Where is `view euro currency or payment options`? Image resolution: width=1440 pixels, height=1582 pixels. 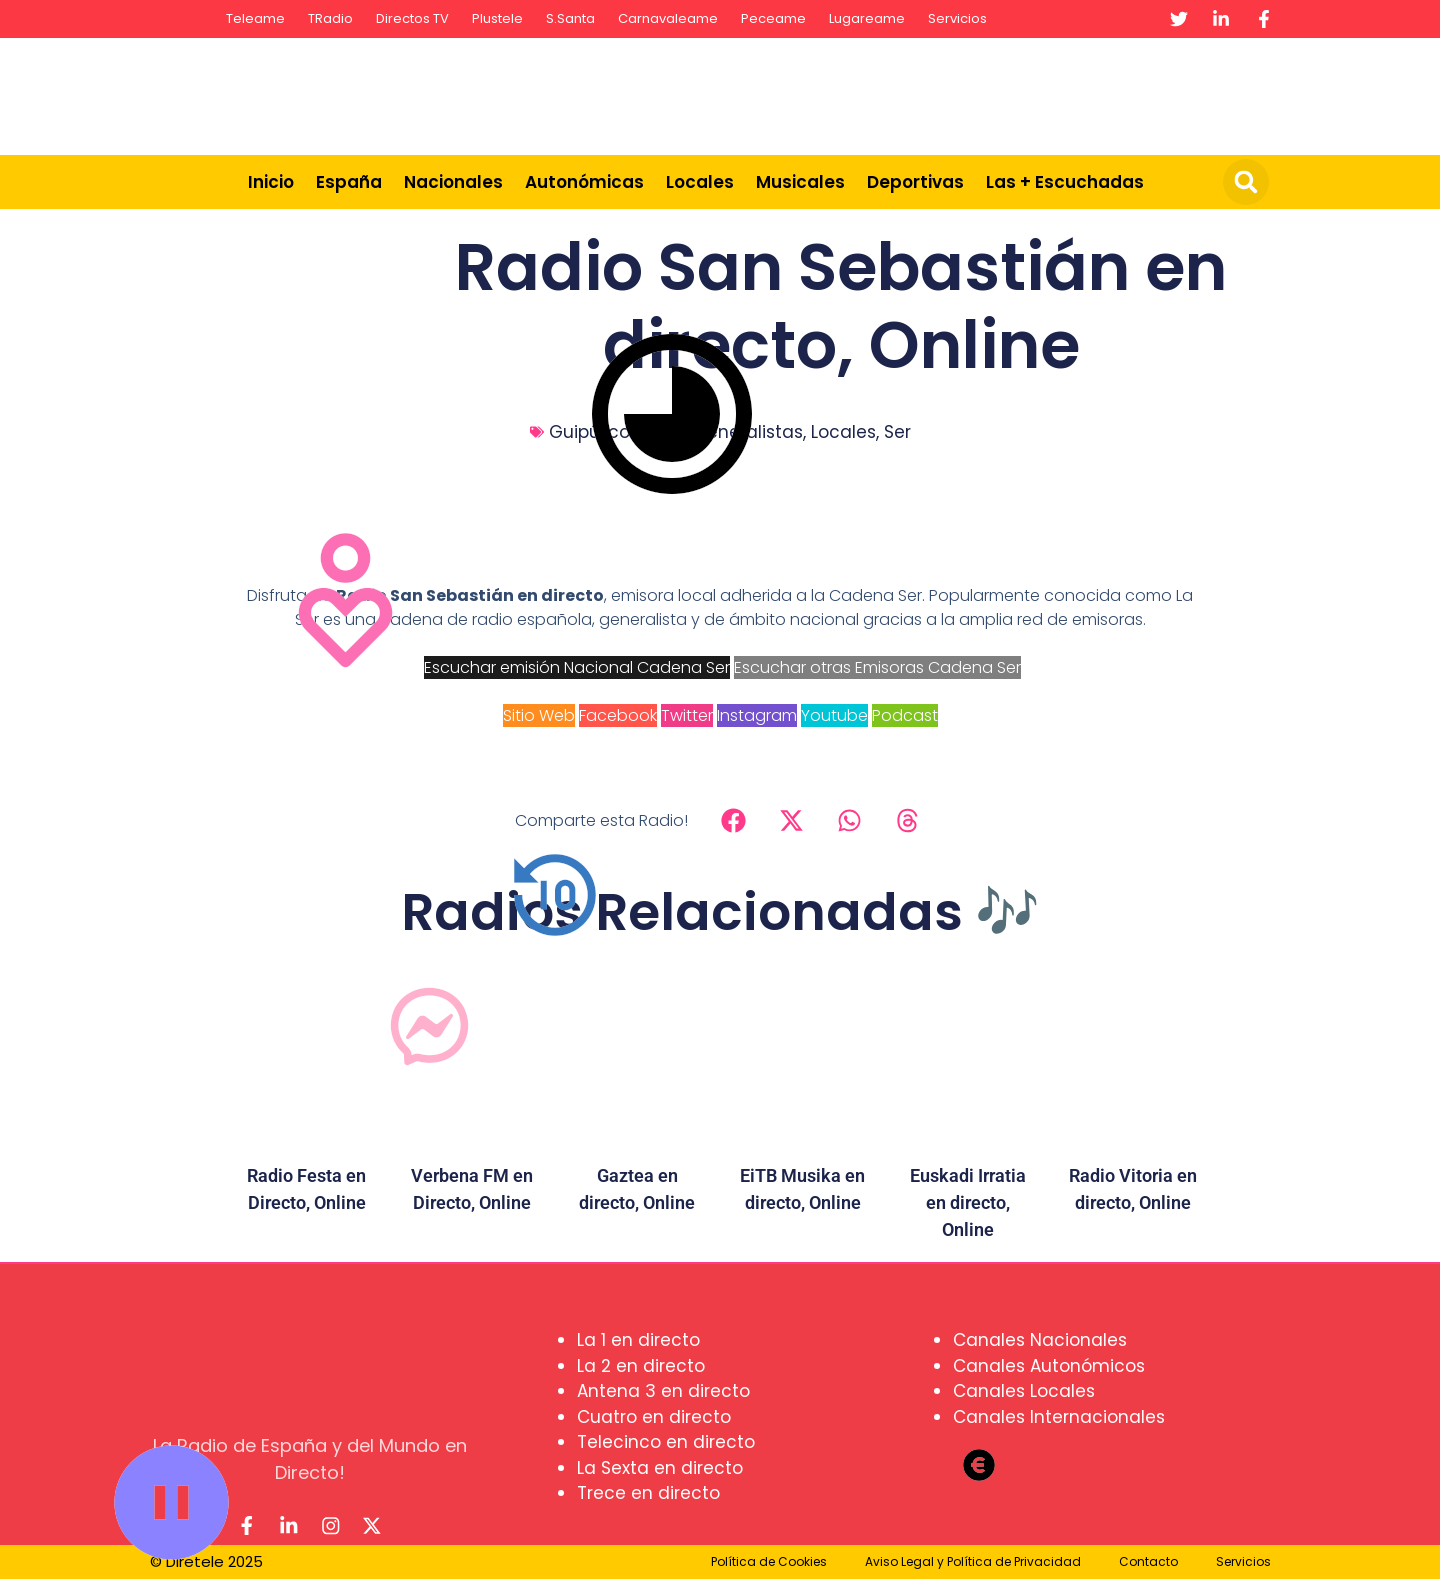 view euro currency or payment options is located at coordinates (979, 1465).